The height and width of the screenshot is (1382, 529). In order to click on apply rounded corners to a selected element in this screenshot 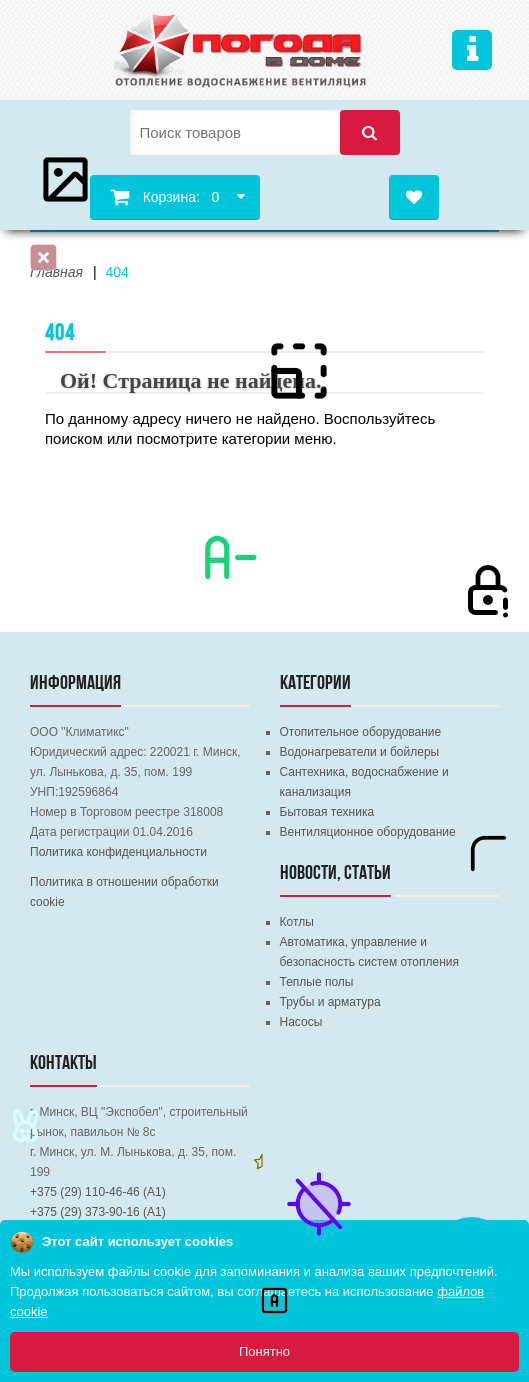, I will do `click(488, 853)`.